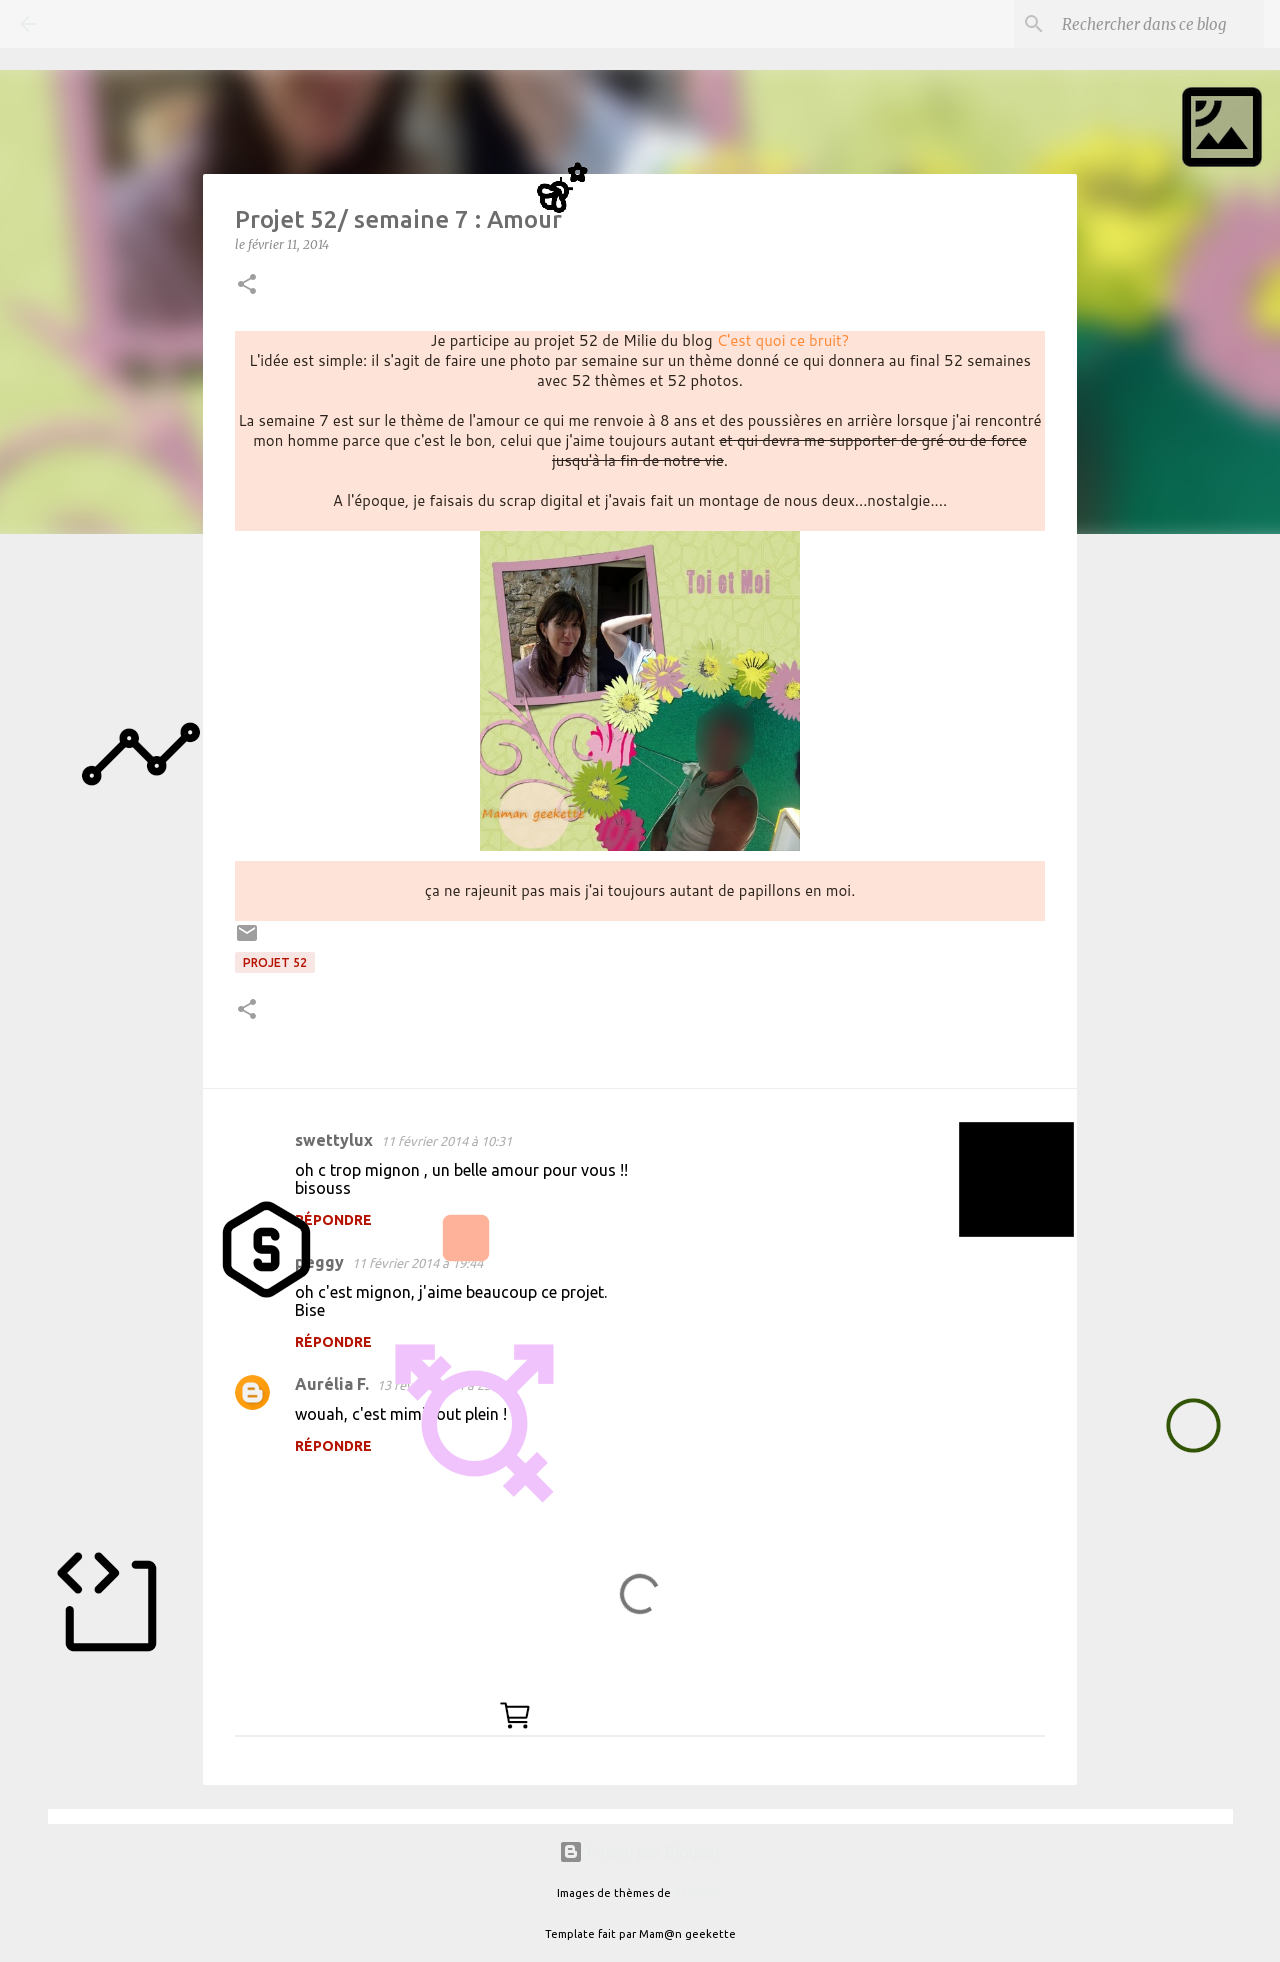 The image size is (1280, 1962). Describe the element at coordinates (141, 754) in the screenshot. I see `view analytics and statistics` at that location.